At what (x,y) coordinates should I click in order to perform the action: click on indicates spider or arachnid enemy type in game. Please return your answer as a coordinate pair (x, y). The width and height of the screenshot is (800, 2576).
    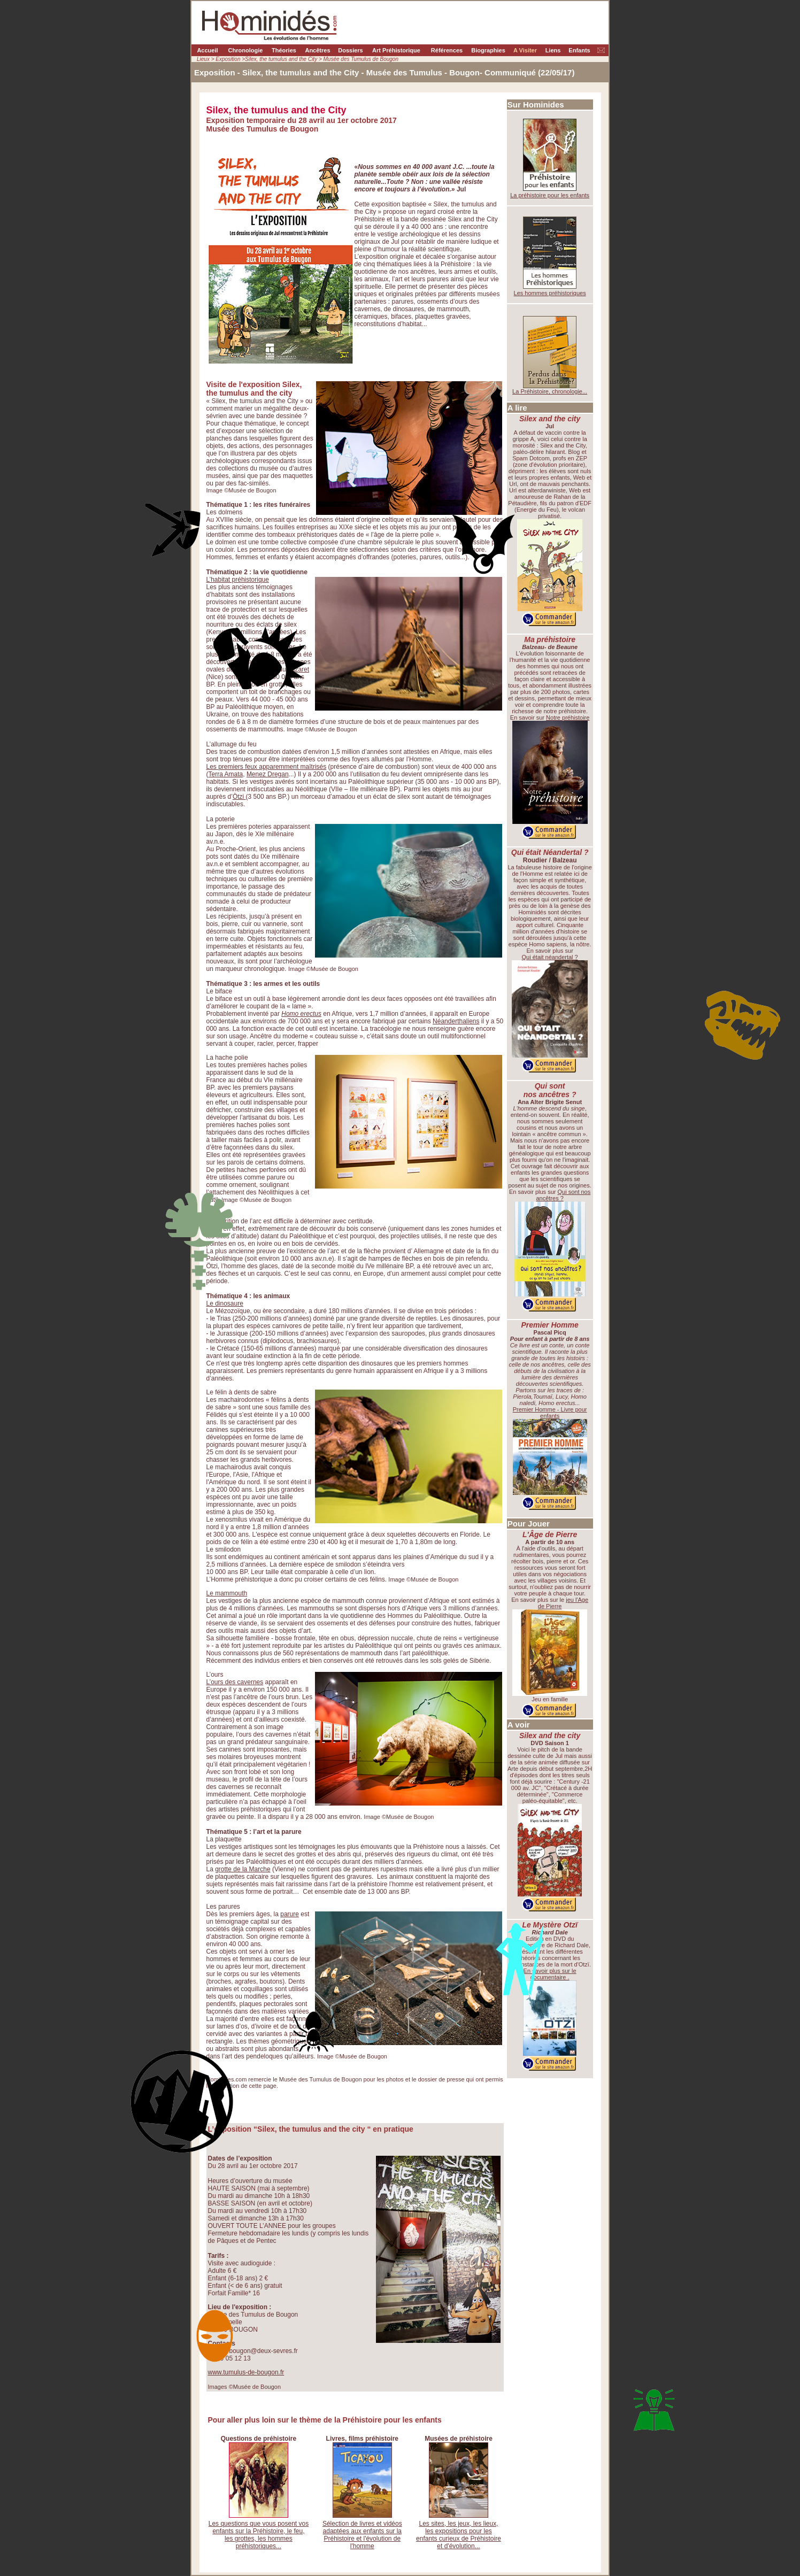
    Looking at the image, I should click on (313, 2031).